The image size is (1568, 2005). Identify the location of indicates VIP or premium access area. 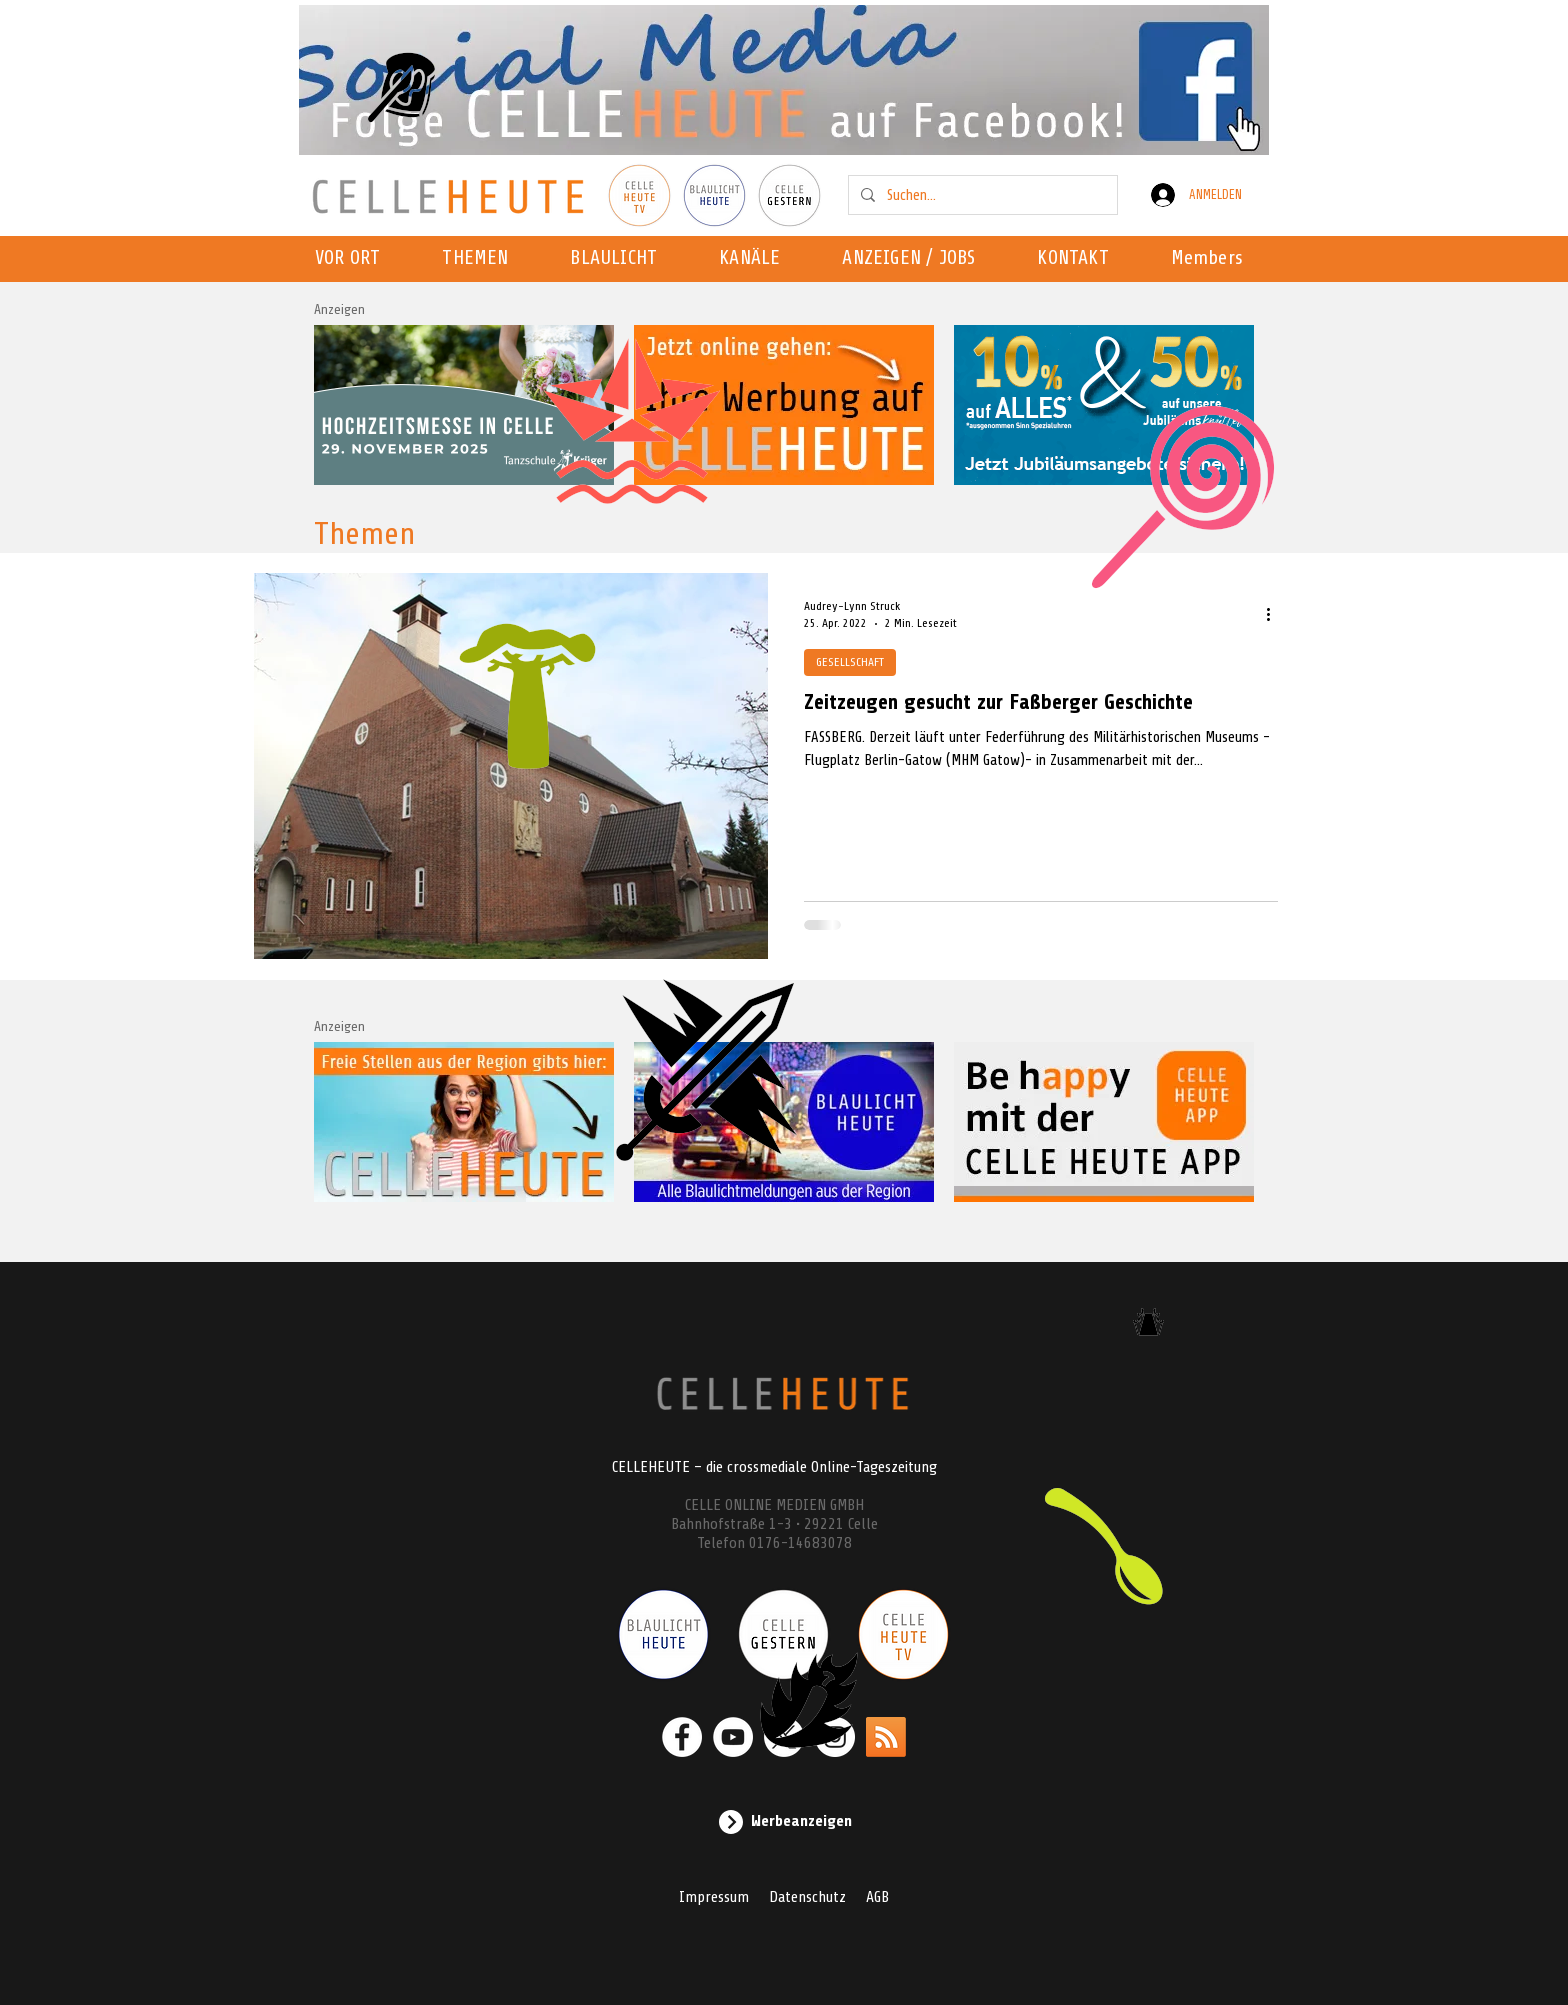
(1148, 1321).